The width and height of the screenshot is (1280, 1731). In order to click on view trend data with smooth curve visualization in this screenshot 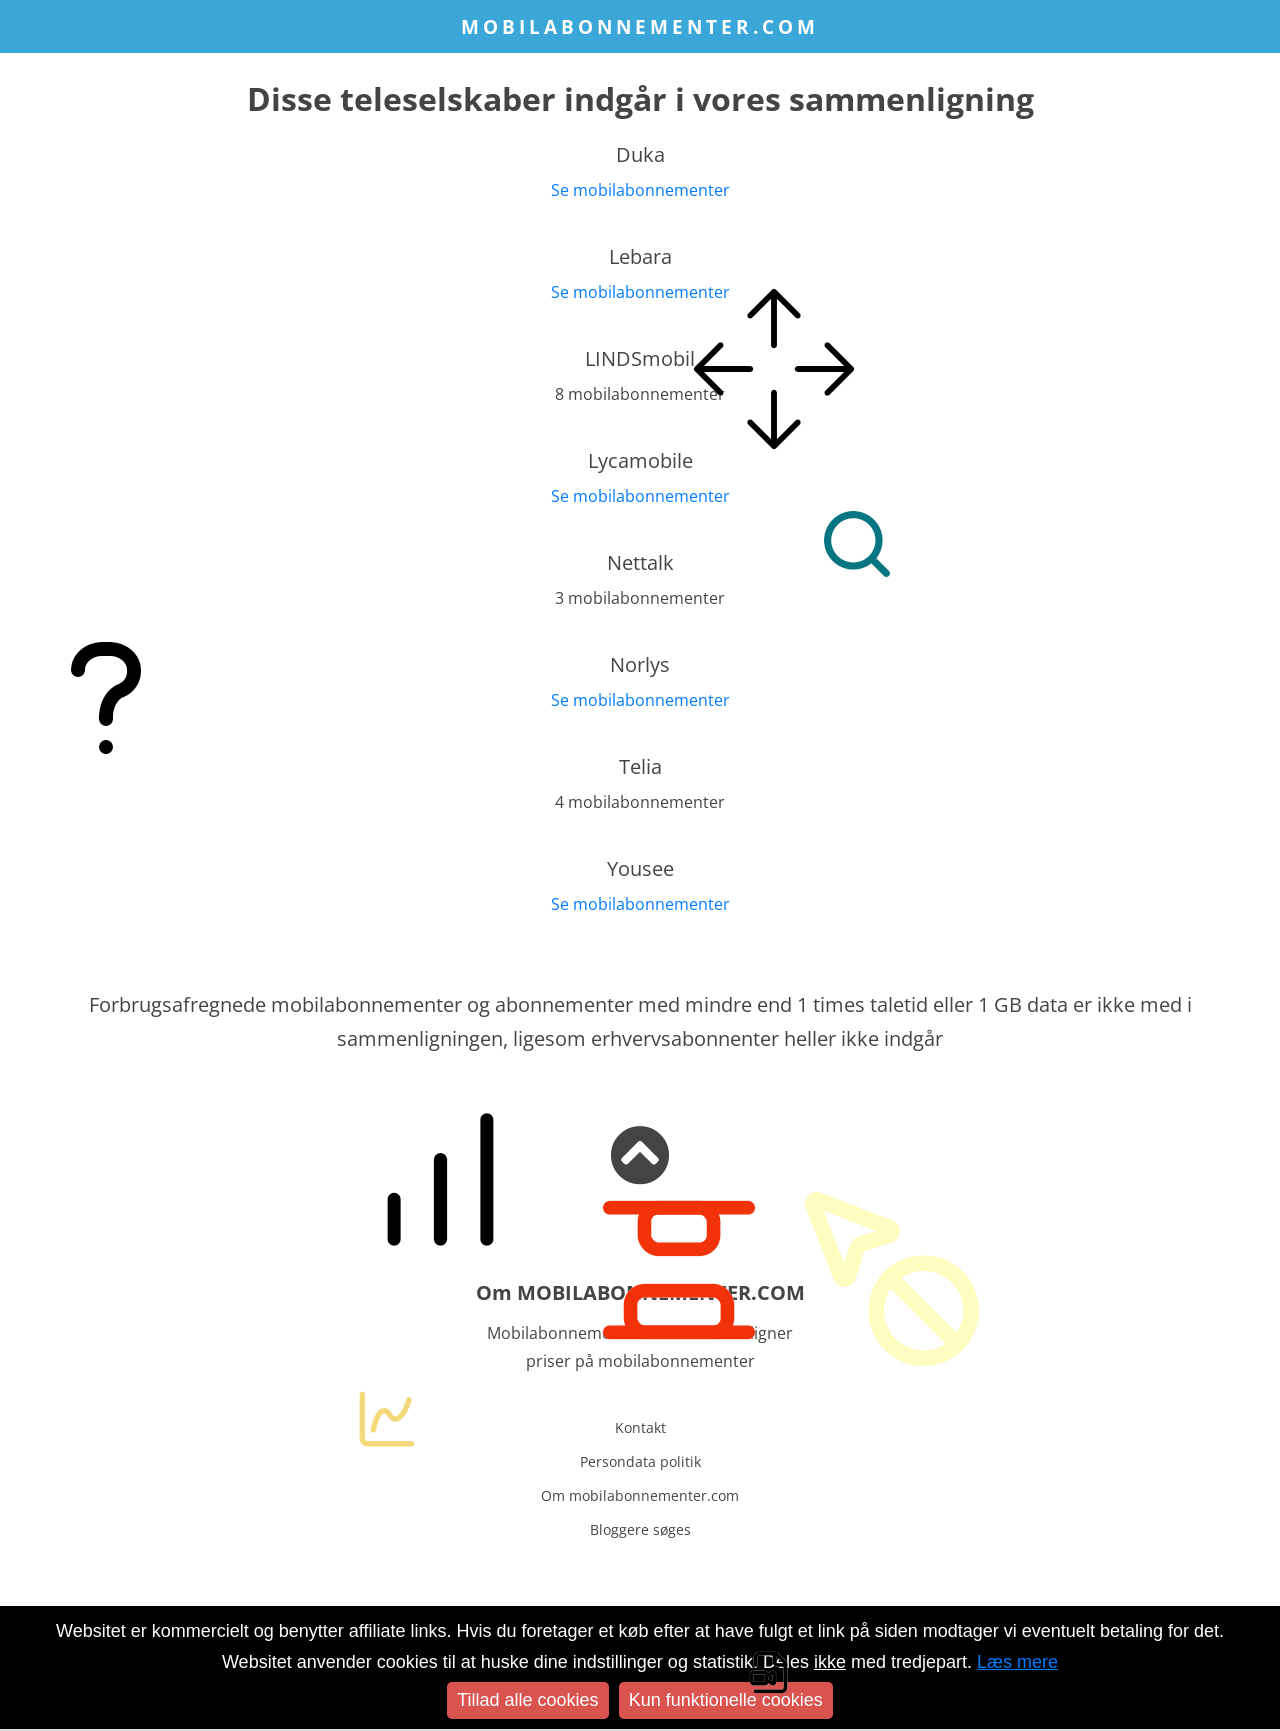, I will do `click(387, 1419)`.